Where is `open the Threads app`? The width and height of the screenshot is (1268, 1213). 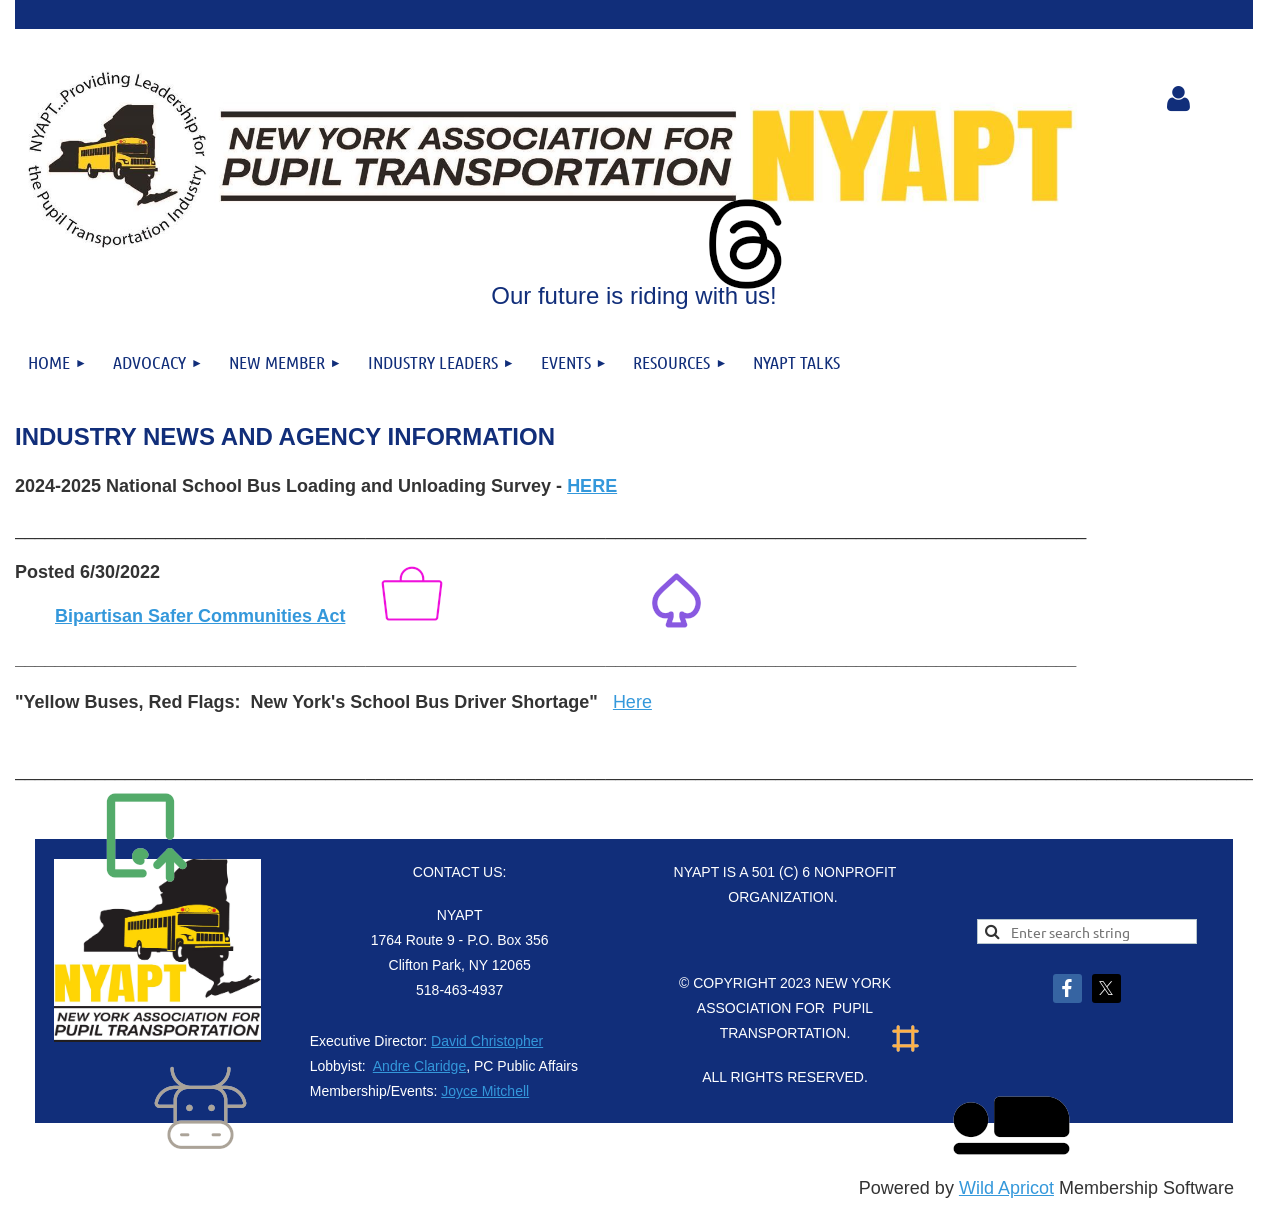
open the Threads app is located at coordinates (747, 244).